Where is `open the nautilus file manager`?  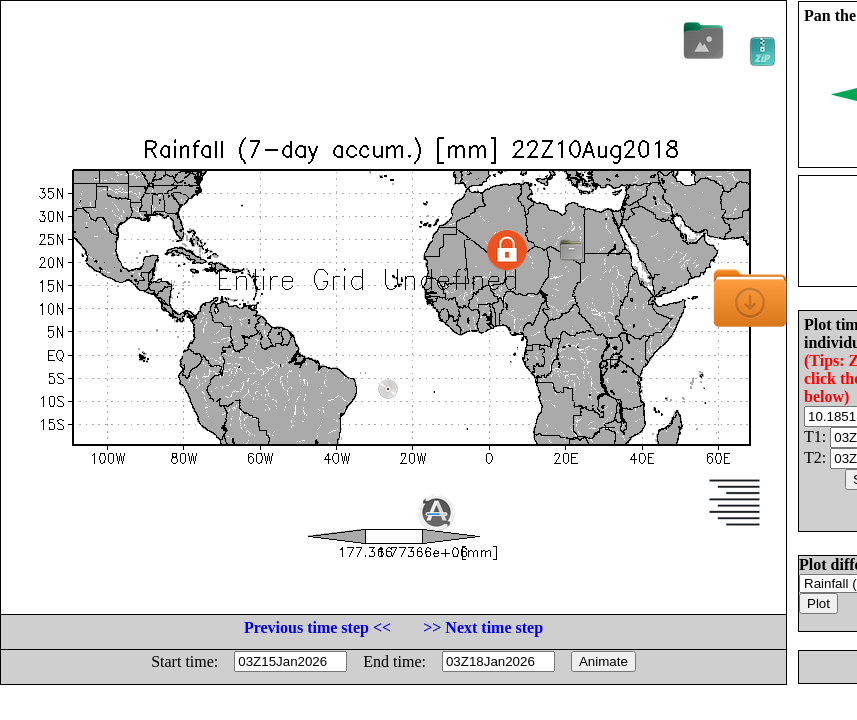
open the nautilus file manager is located at coordinates (571, 249).